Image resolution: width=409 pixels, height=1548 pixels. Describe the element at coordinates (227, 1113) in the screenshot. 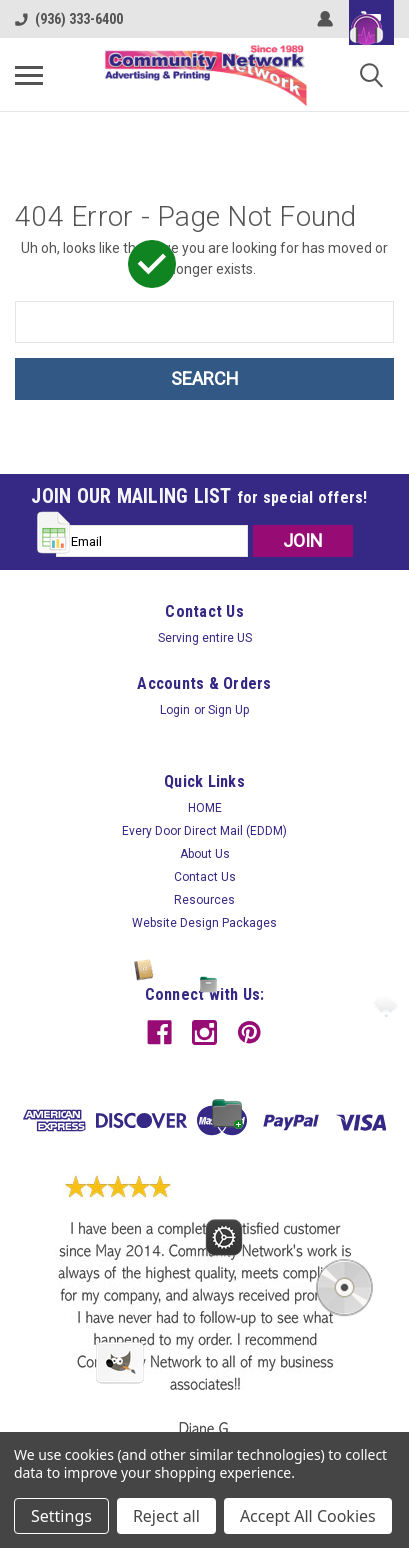

I see `create a new folder` at that location.